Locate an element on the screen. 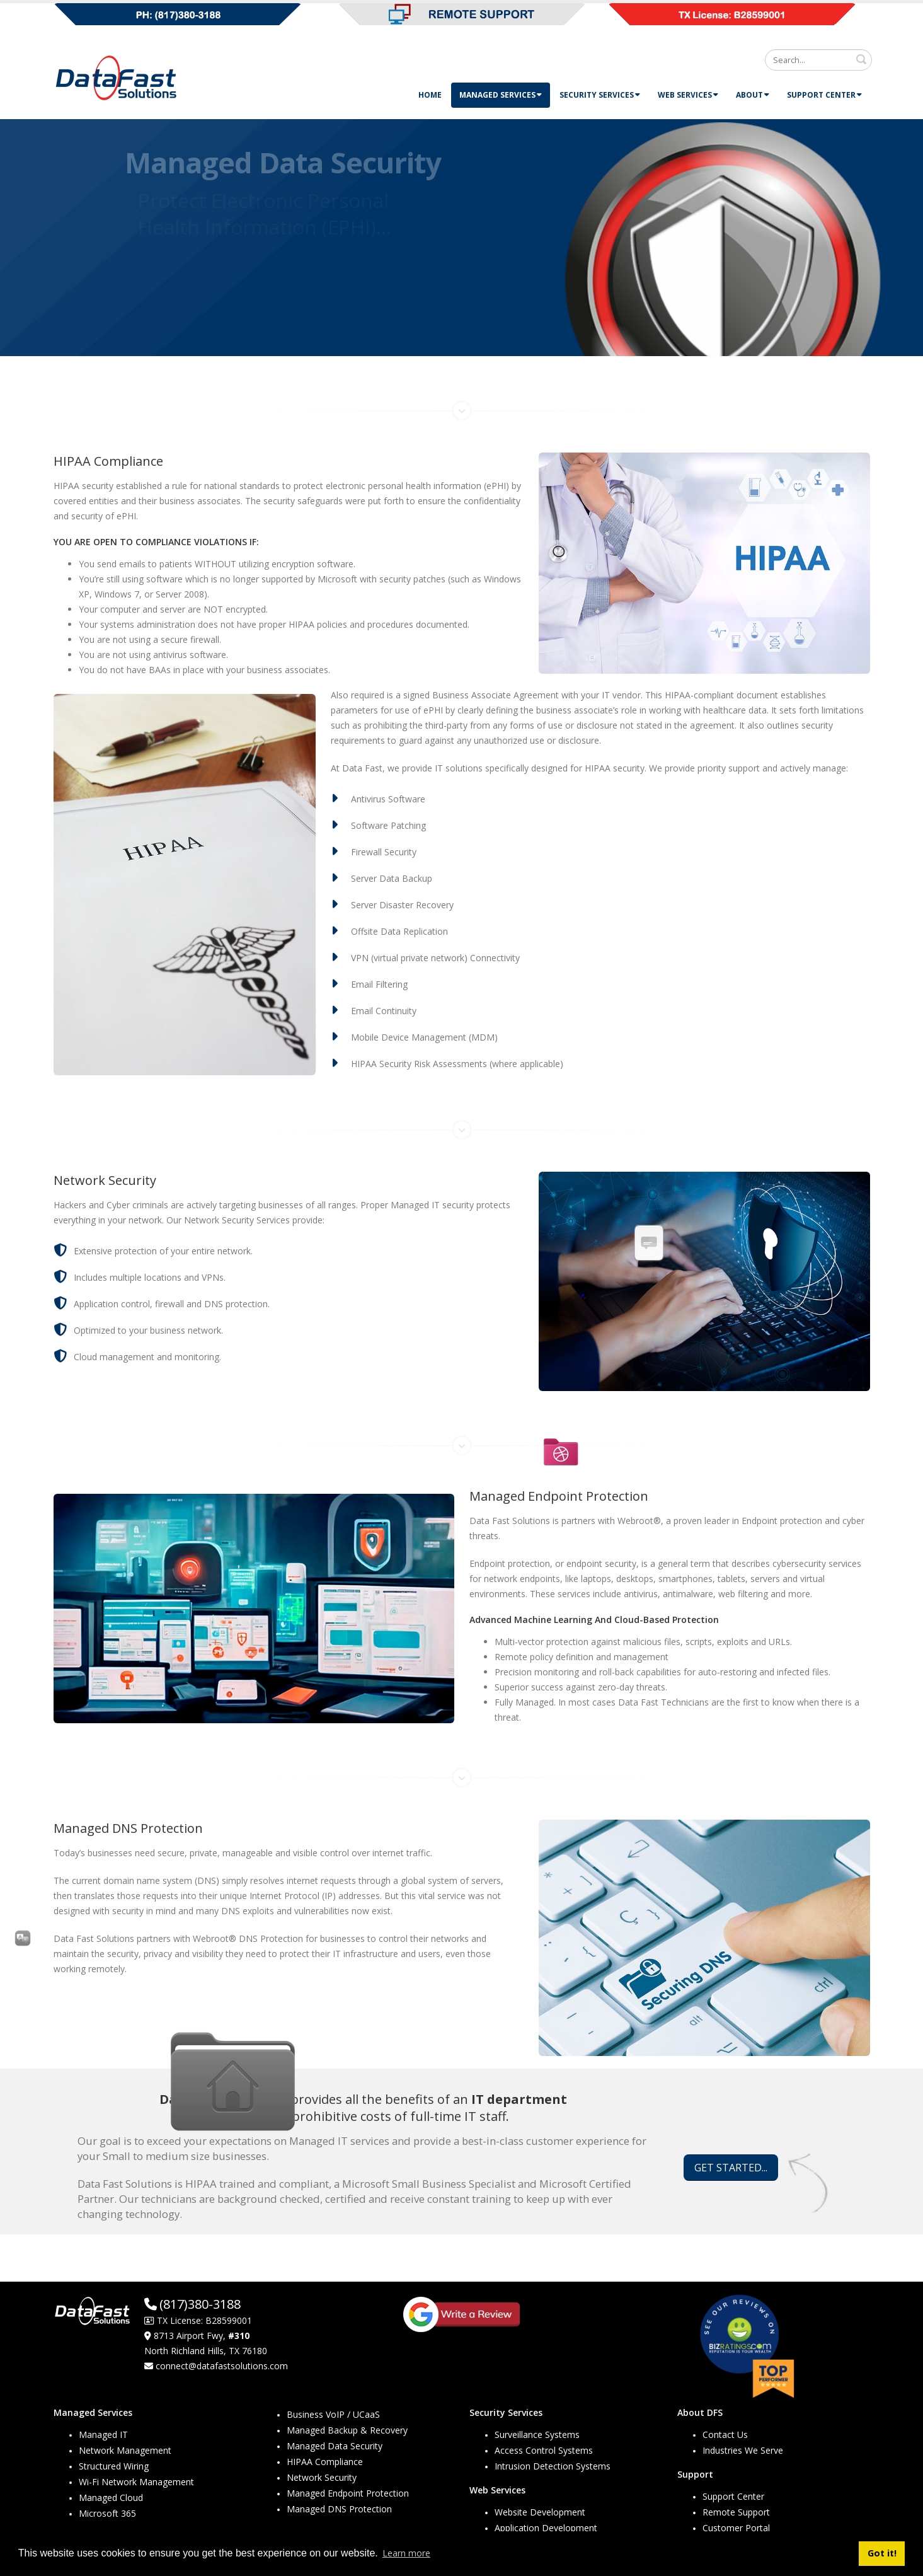 The width and height of the screenshot is (923, 2576). access your home folder is located at coordinates (232, 2081).